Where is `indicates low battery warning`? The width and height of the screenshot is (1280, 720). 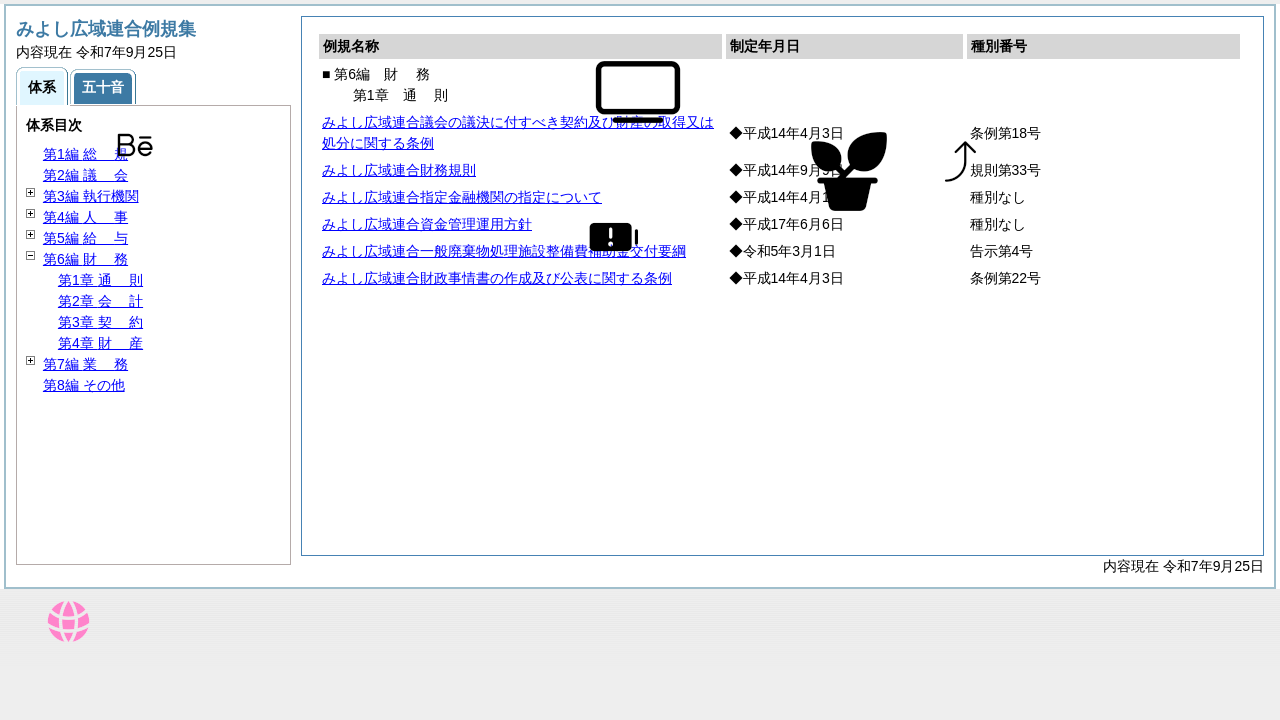
indicates low battery warning is located at coordinates (613, 237).